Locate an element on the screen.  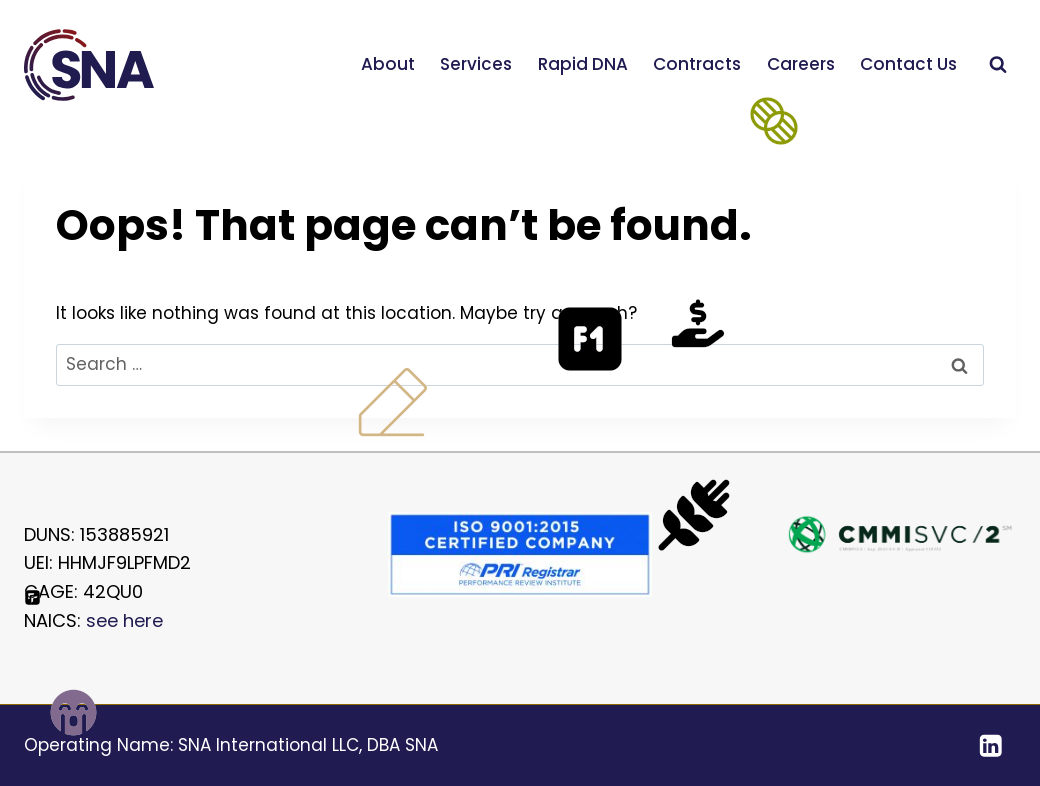
exclude overlapping elements from selection is located at coordinates (774, 121).